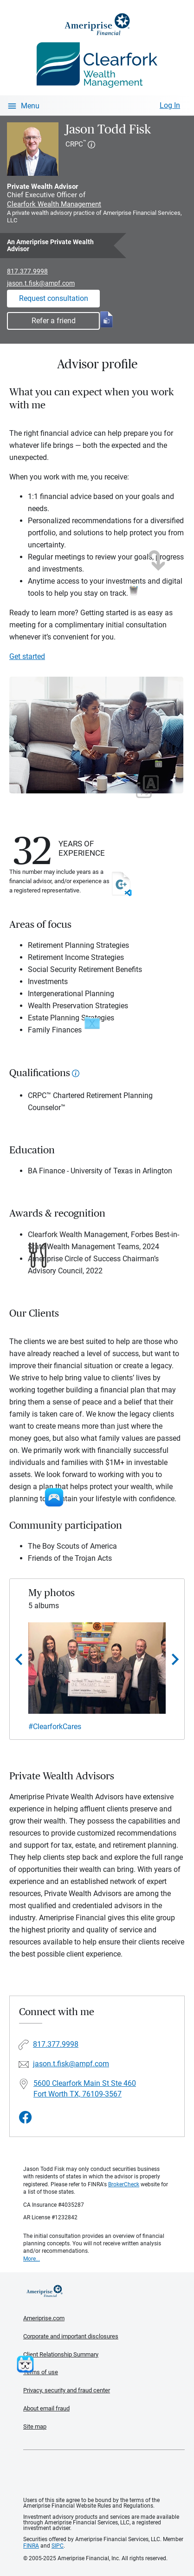  Describe the element at coordinates (134, 591) in the screenshot. I see `trash bin containing items ready to be emptied` at that location.